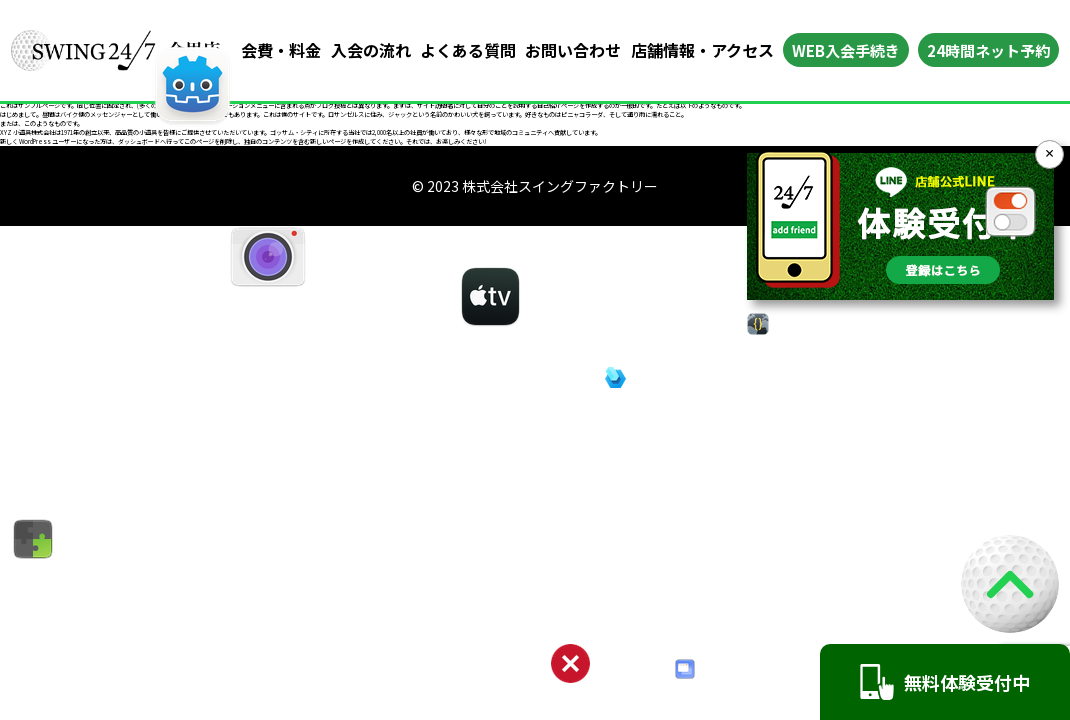 This screenshot has height=720, width=1070. What do you see at coordinates (268, 257) in the screenshot?
I see `open the camera app` at bounding box center [268, 257].